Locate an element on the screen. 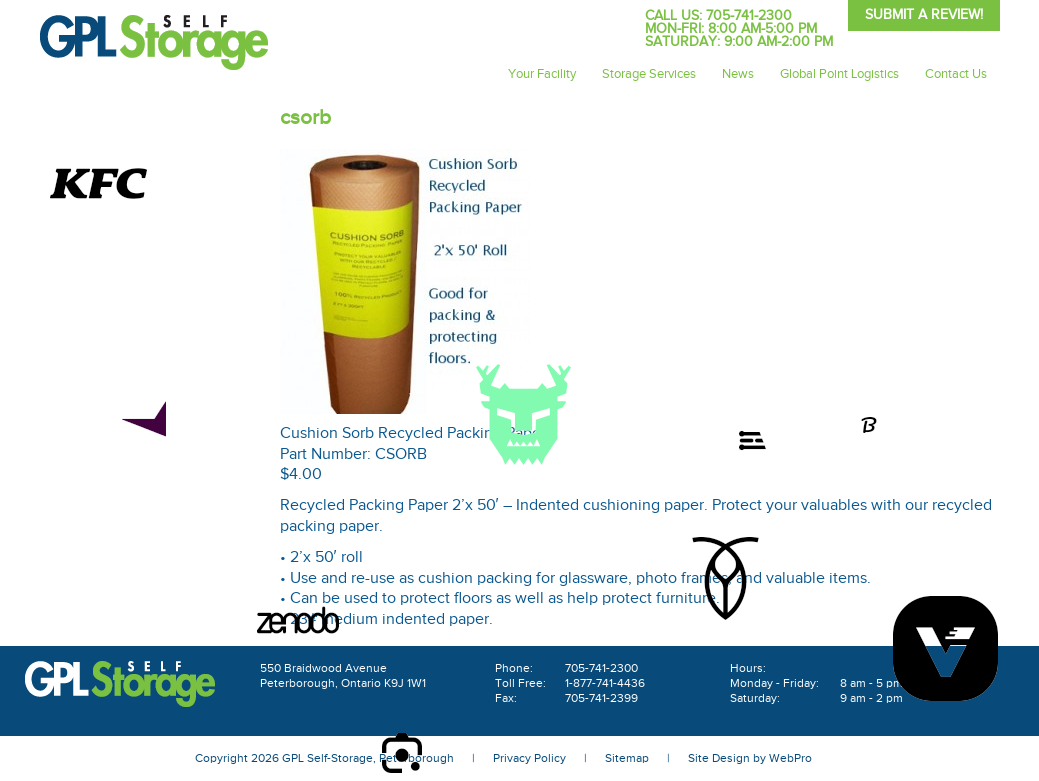 The image size is (1039, 781). KFC brand logo is located at coordinates (98, 183).